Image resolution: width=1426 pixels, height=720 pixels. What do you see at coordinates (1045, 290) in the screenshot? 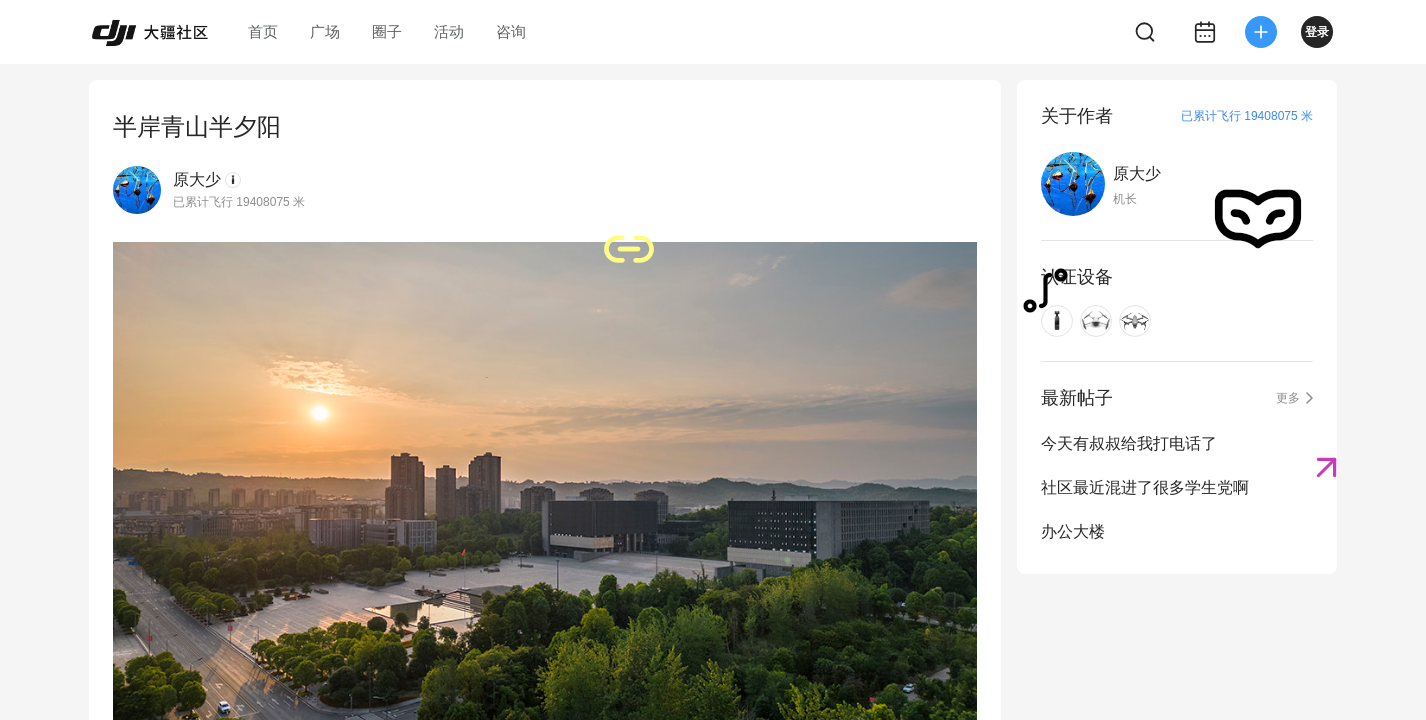
I see `view route between two points` at bounding box center [1045, 290].